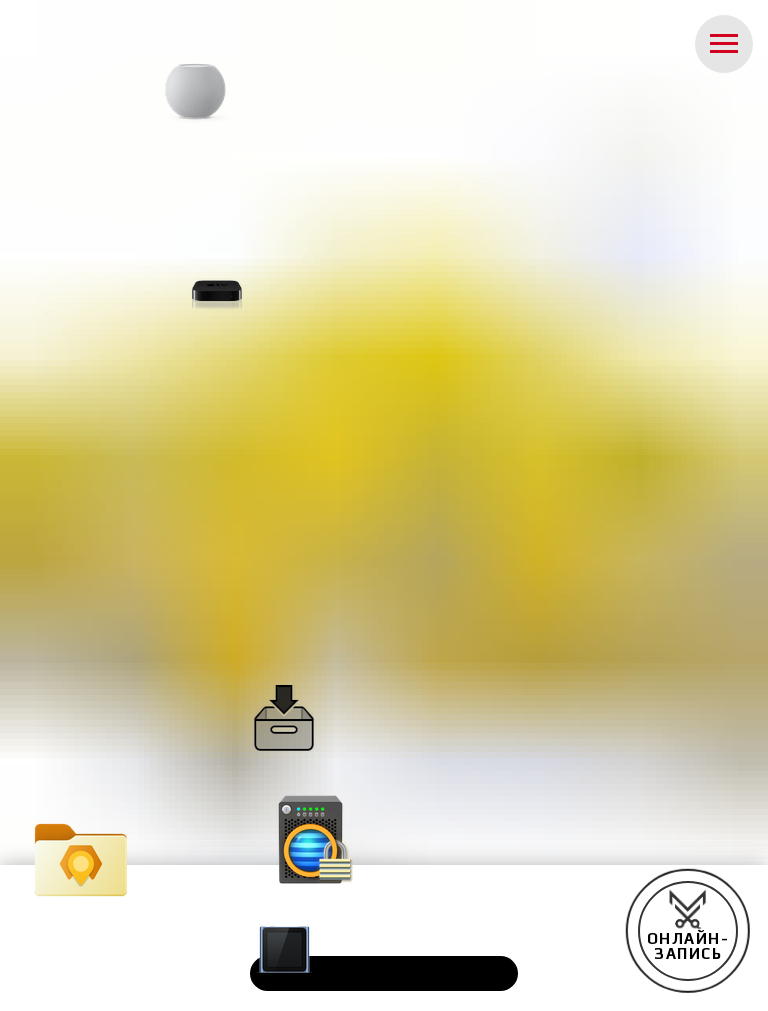 The height and width of the screenshot is (1011, 768). Describe the element at coordinates (217, 296) in the screenshot. I see `apple tv device in connected devices list` at that location.